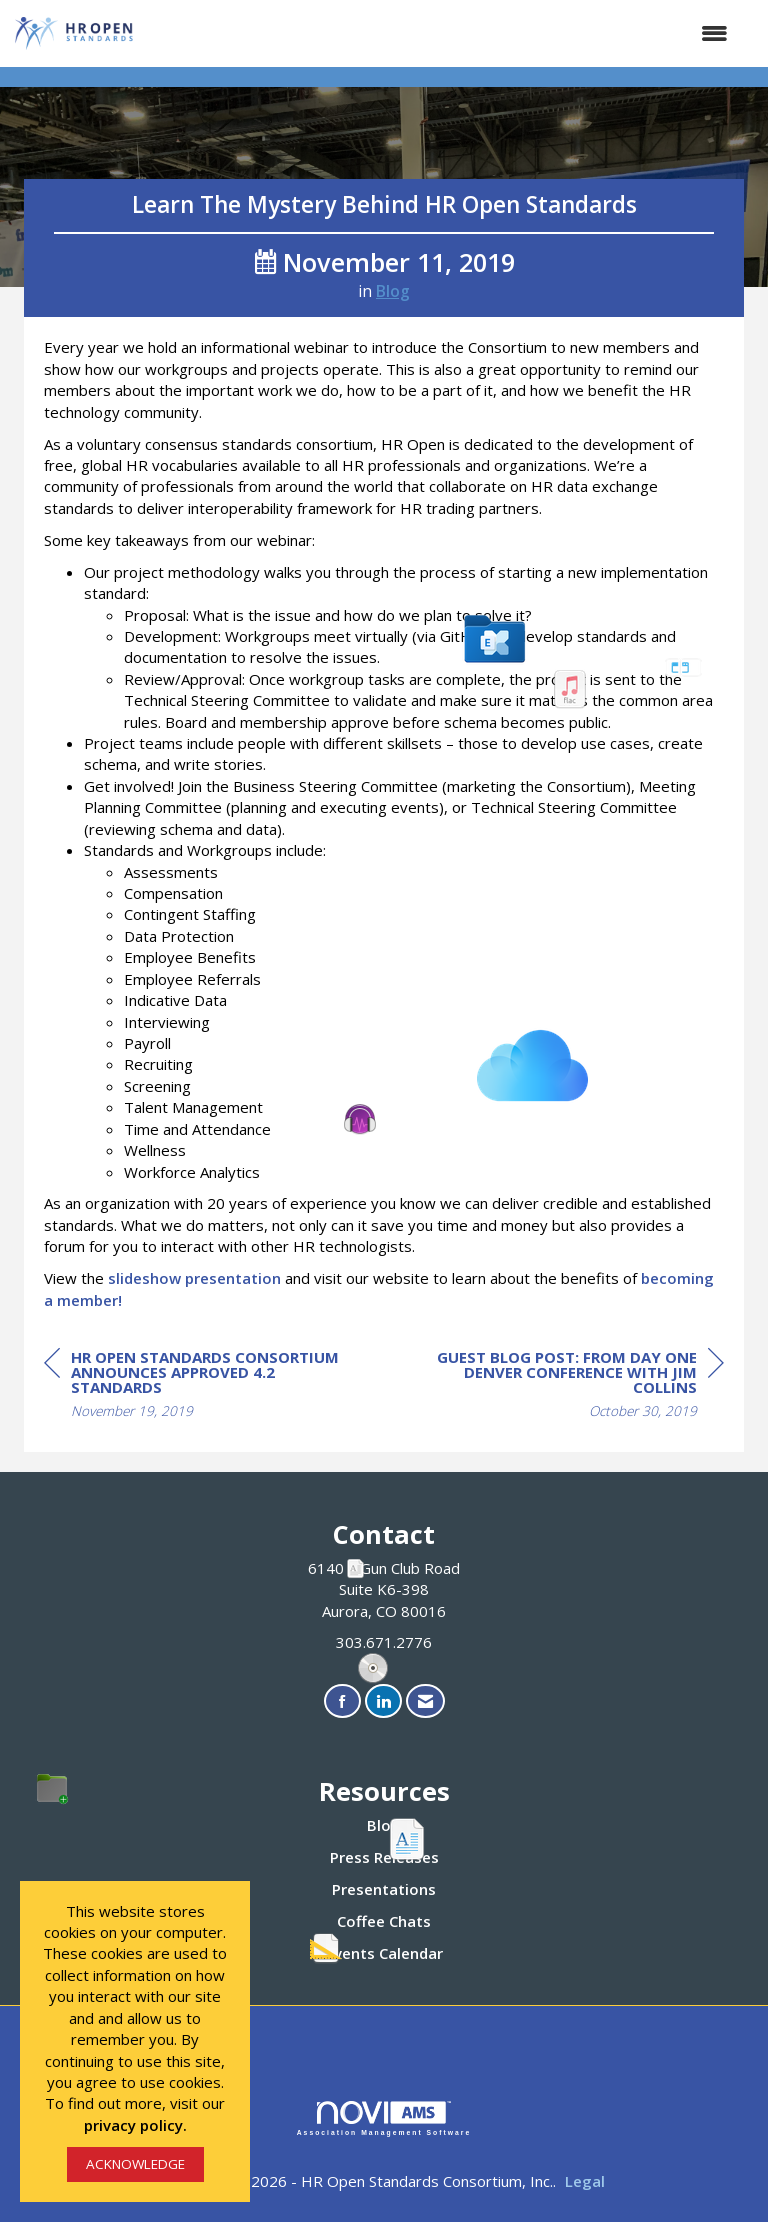 The width and height of the screenshot is (768, 2222). Describe the element at coordinates (407, 1839) in the screenshot. I see `open a text document file` at that location.